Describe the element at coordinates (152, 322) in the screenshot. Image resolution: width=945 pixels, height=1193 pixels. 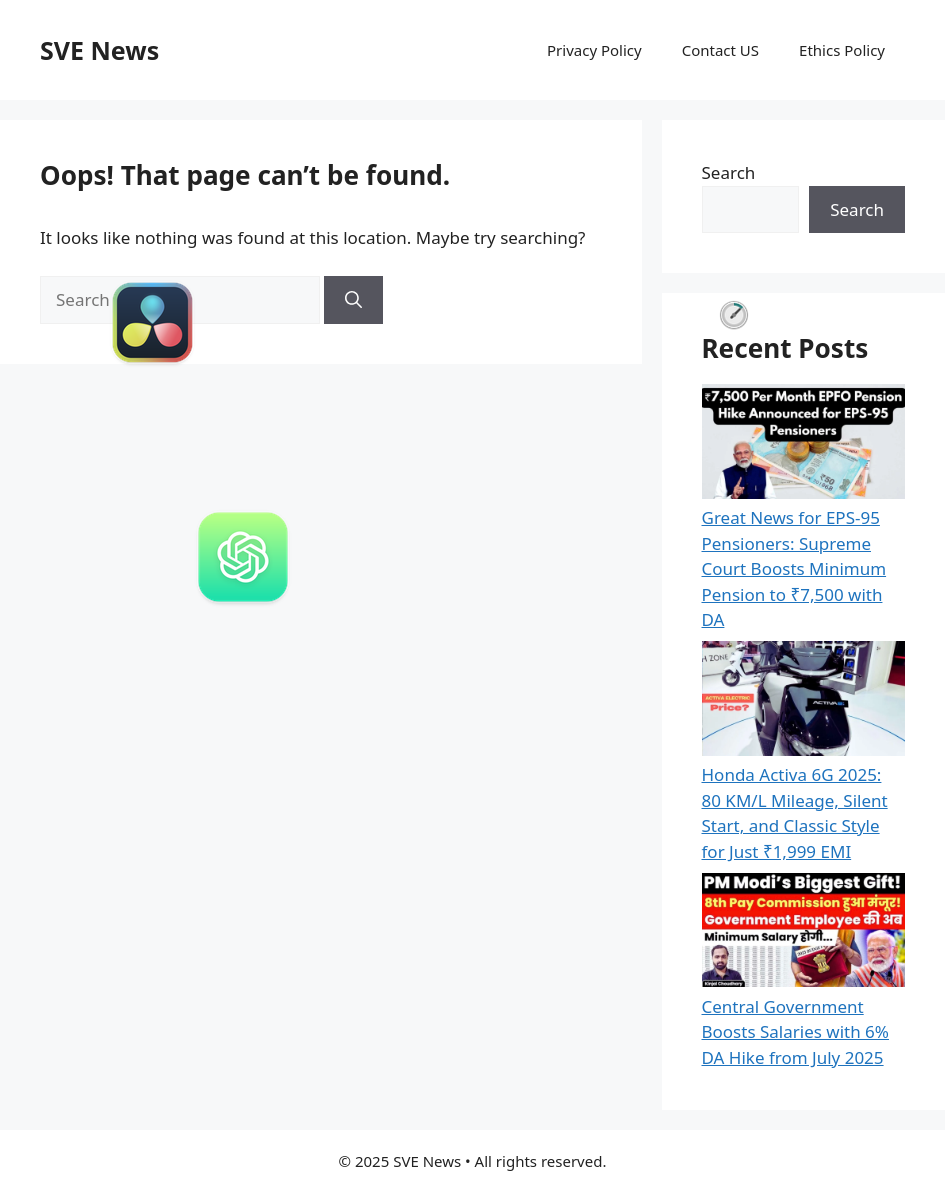
I see `open DaVinci Resolve video editing application` at that location.